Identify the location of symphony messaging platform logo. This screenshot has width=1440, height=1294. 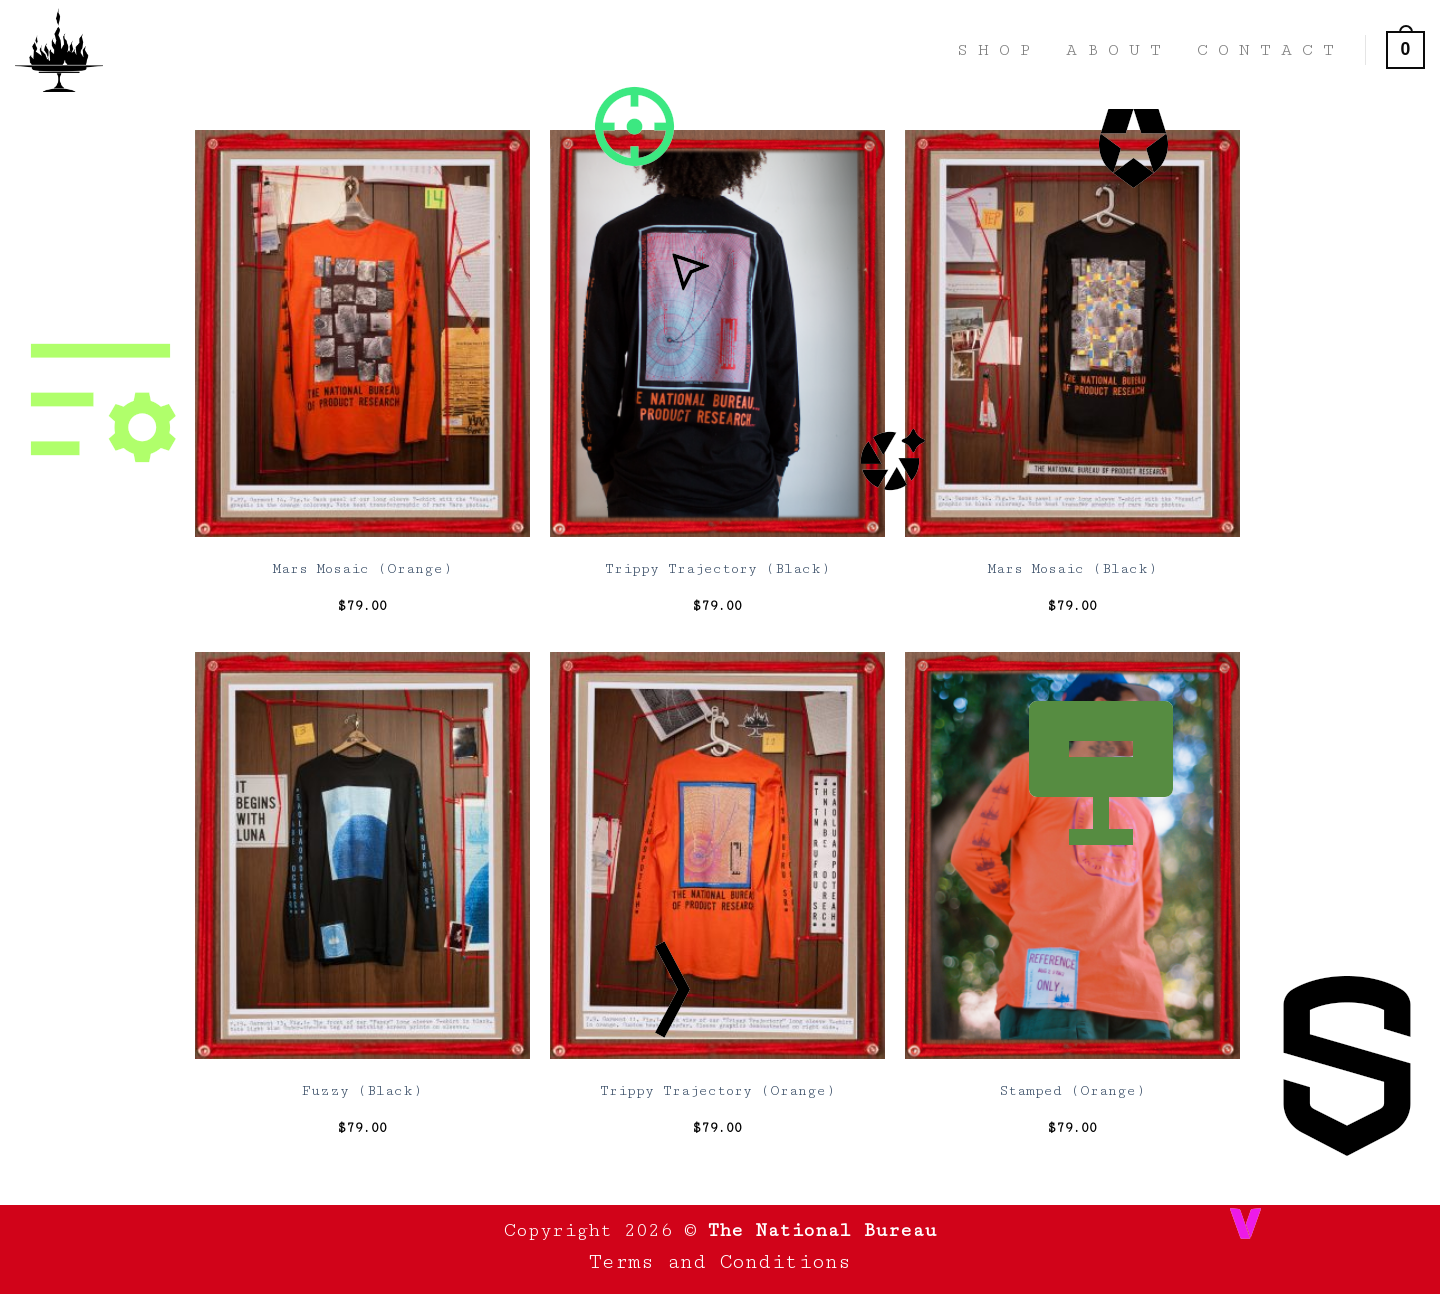
(1347, 1066).